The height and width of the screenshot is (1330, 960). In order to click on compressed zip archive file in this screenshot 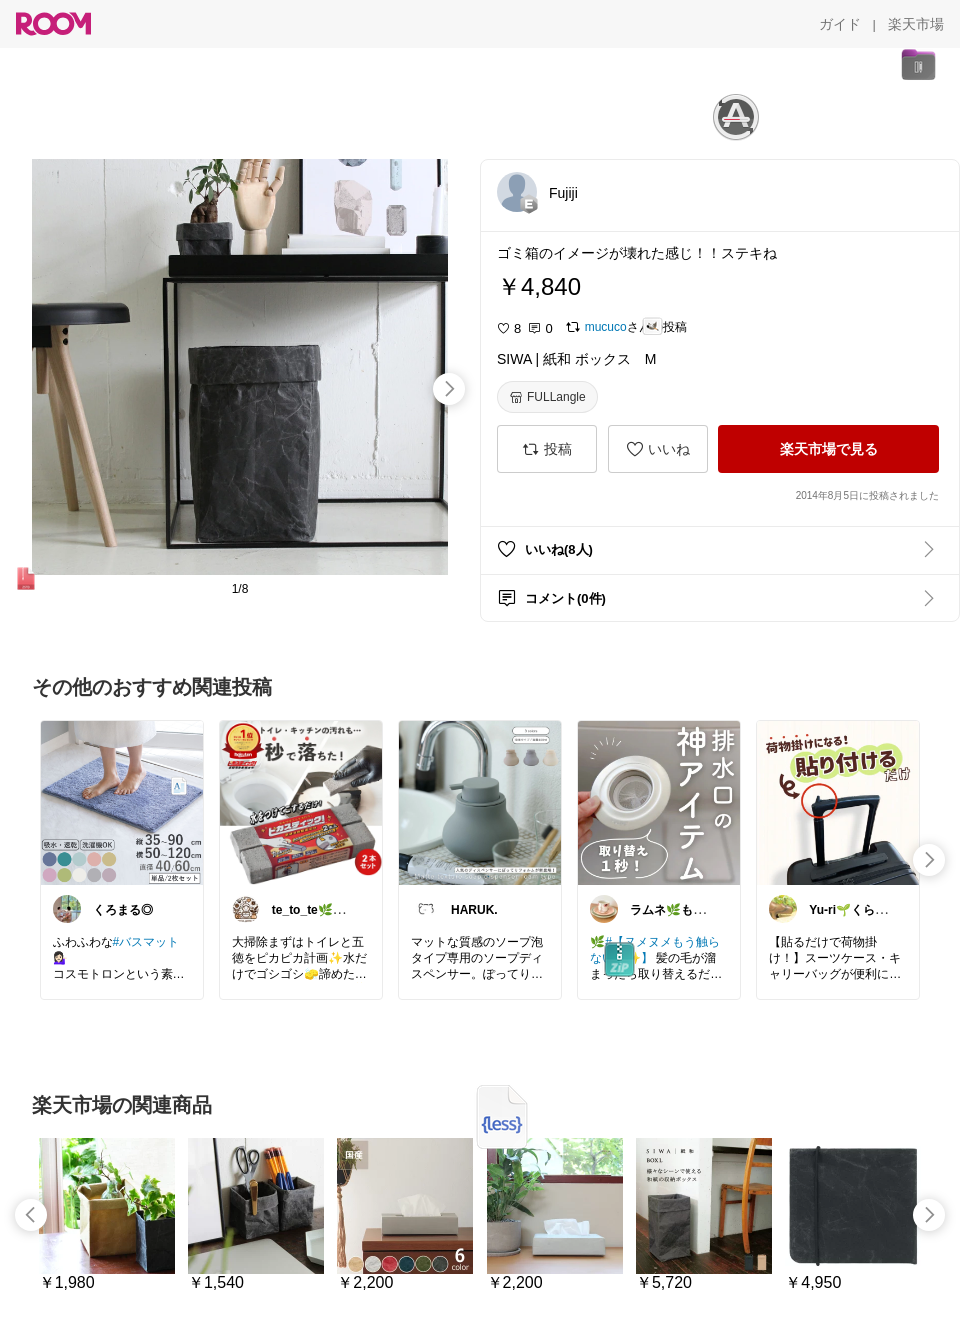, I will do `click(619, 959)`.